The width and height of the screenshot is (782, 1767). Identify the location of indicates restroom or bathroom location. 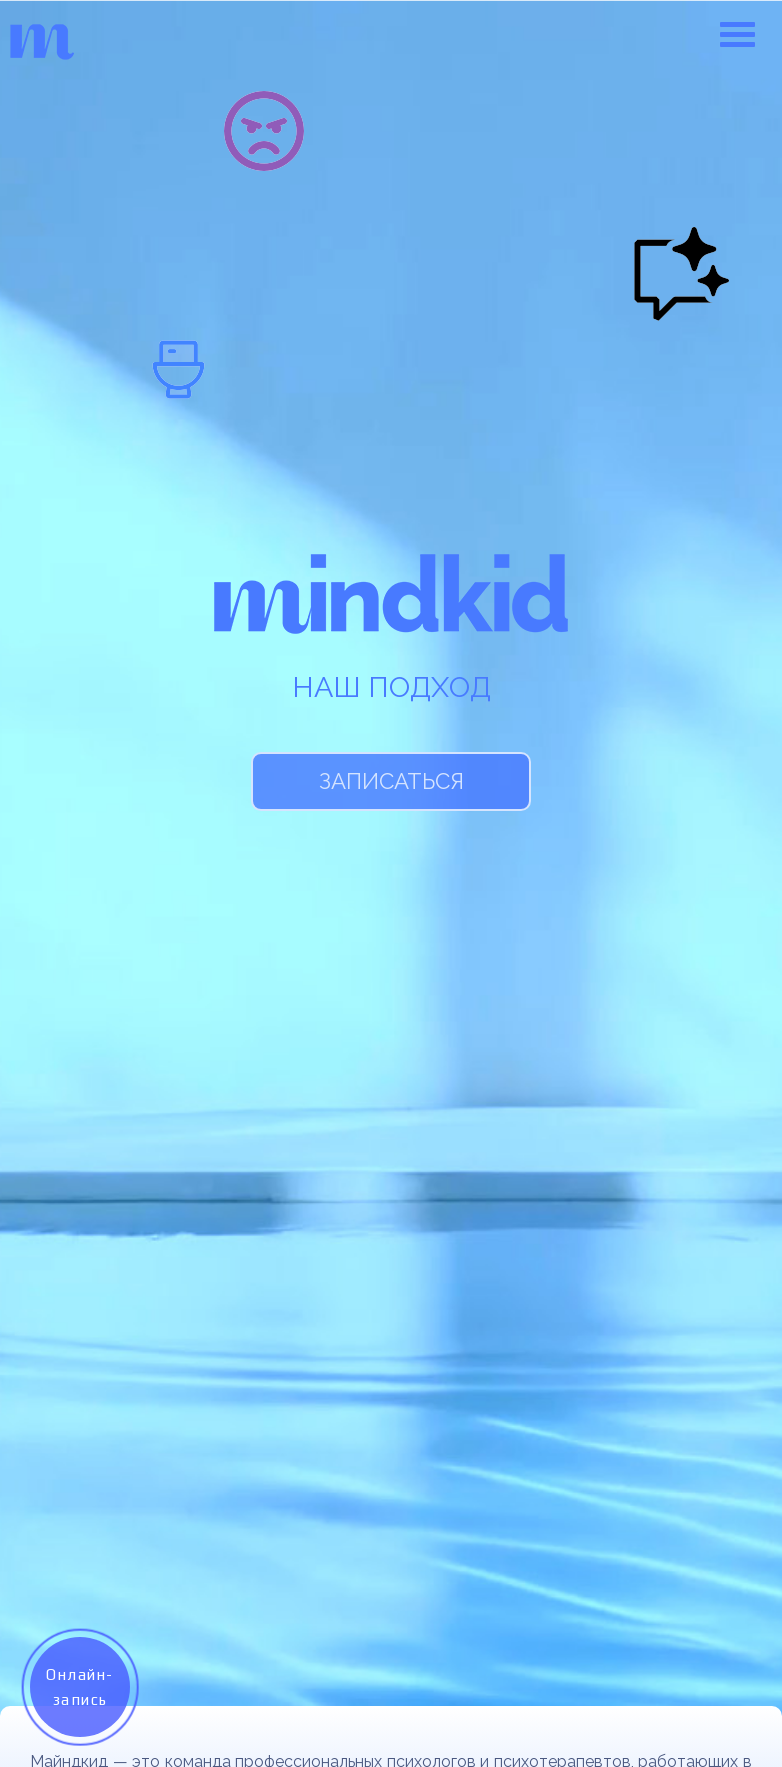
(178, 368).